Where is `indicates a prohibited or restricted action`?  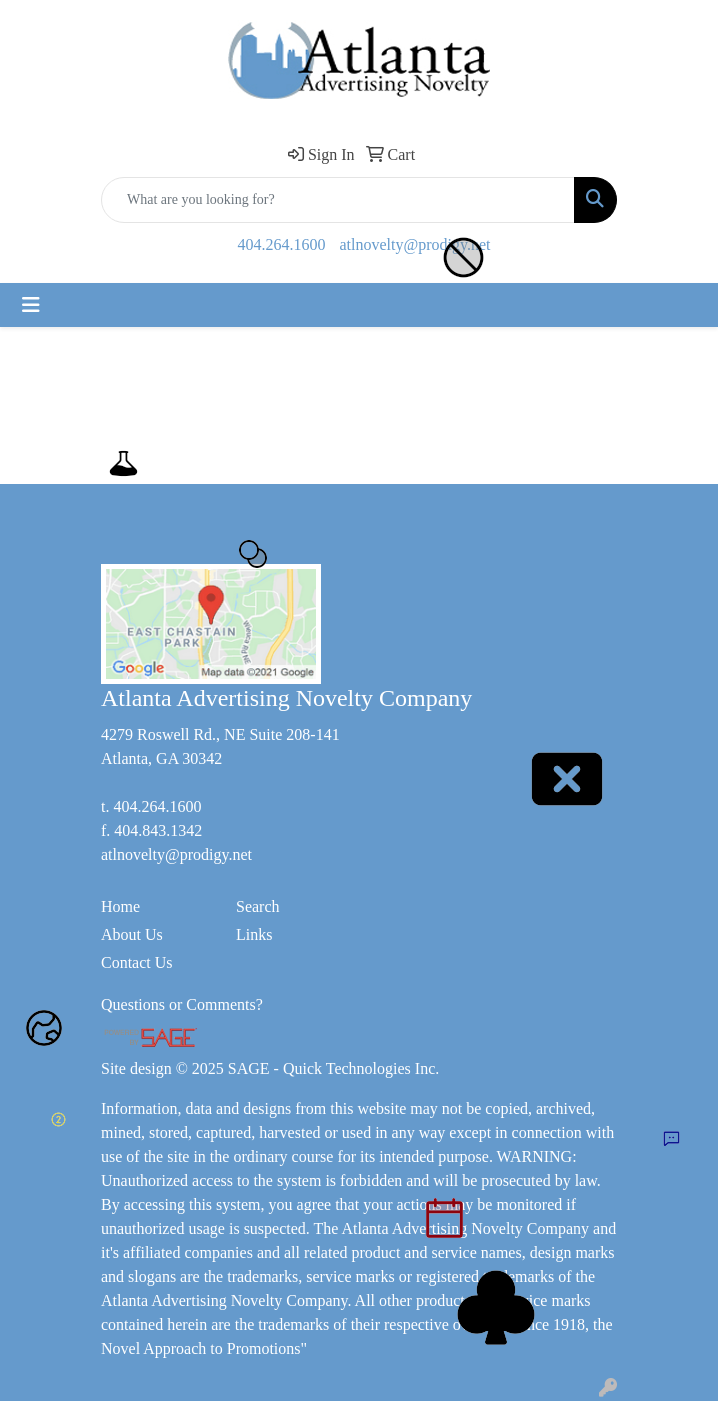 indicates a prohibited or restricted action is located at coordinates (463, 257).